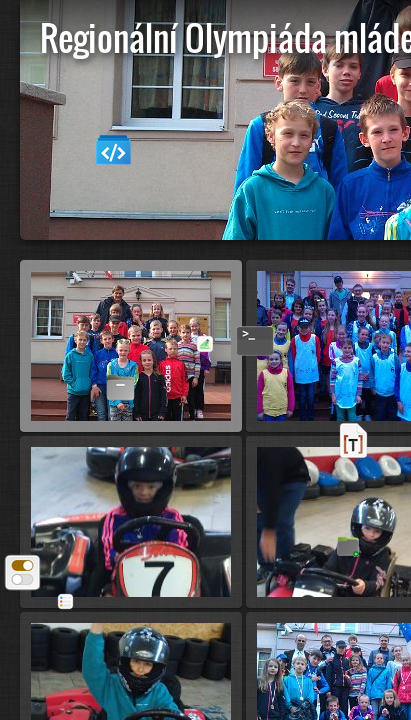 Image resolution: width=411 pixels, height=720 pixels. Describe the element at coordinates (65, 601) in the screenshot. I see `open gnome to-do app` at that location.